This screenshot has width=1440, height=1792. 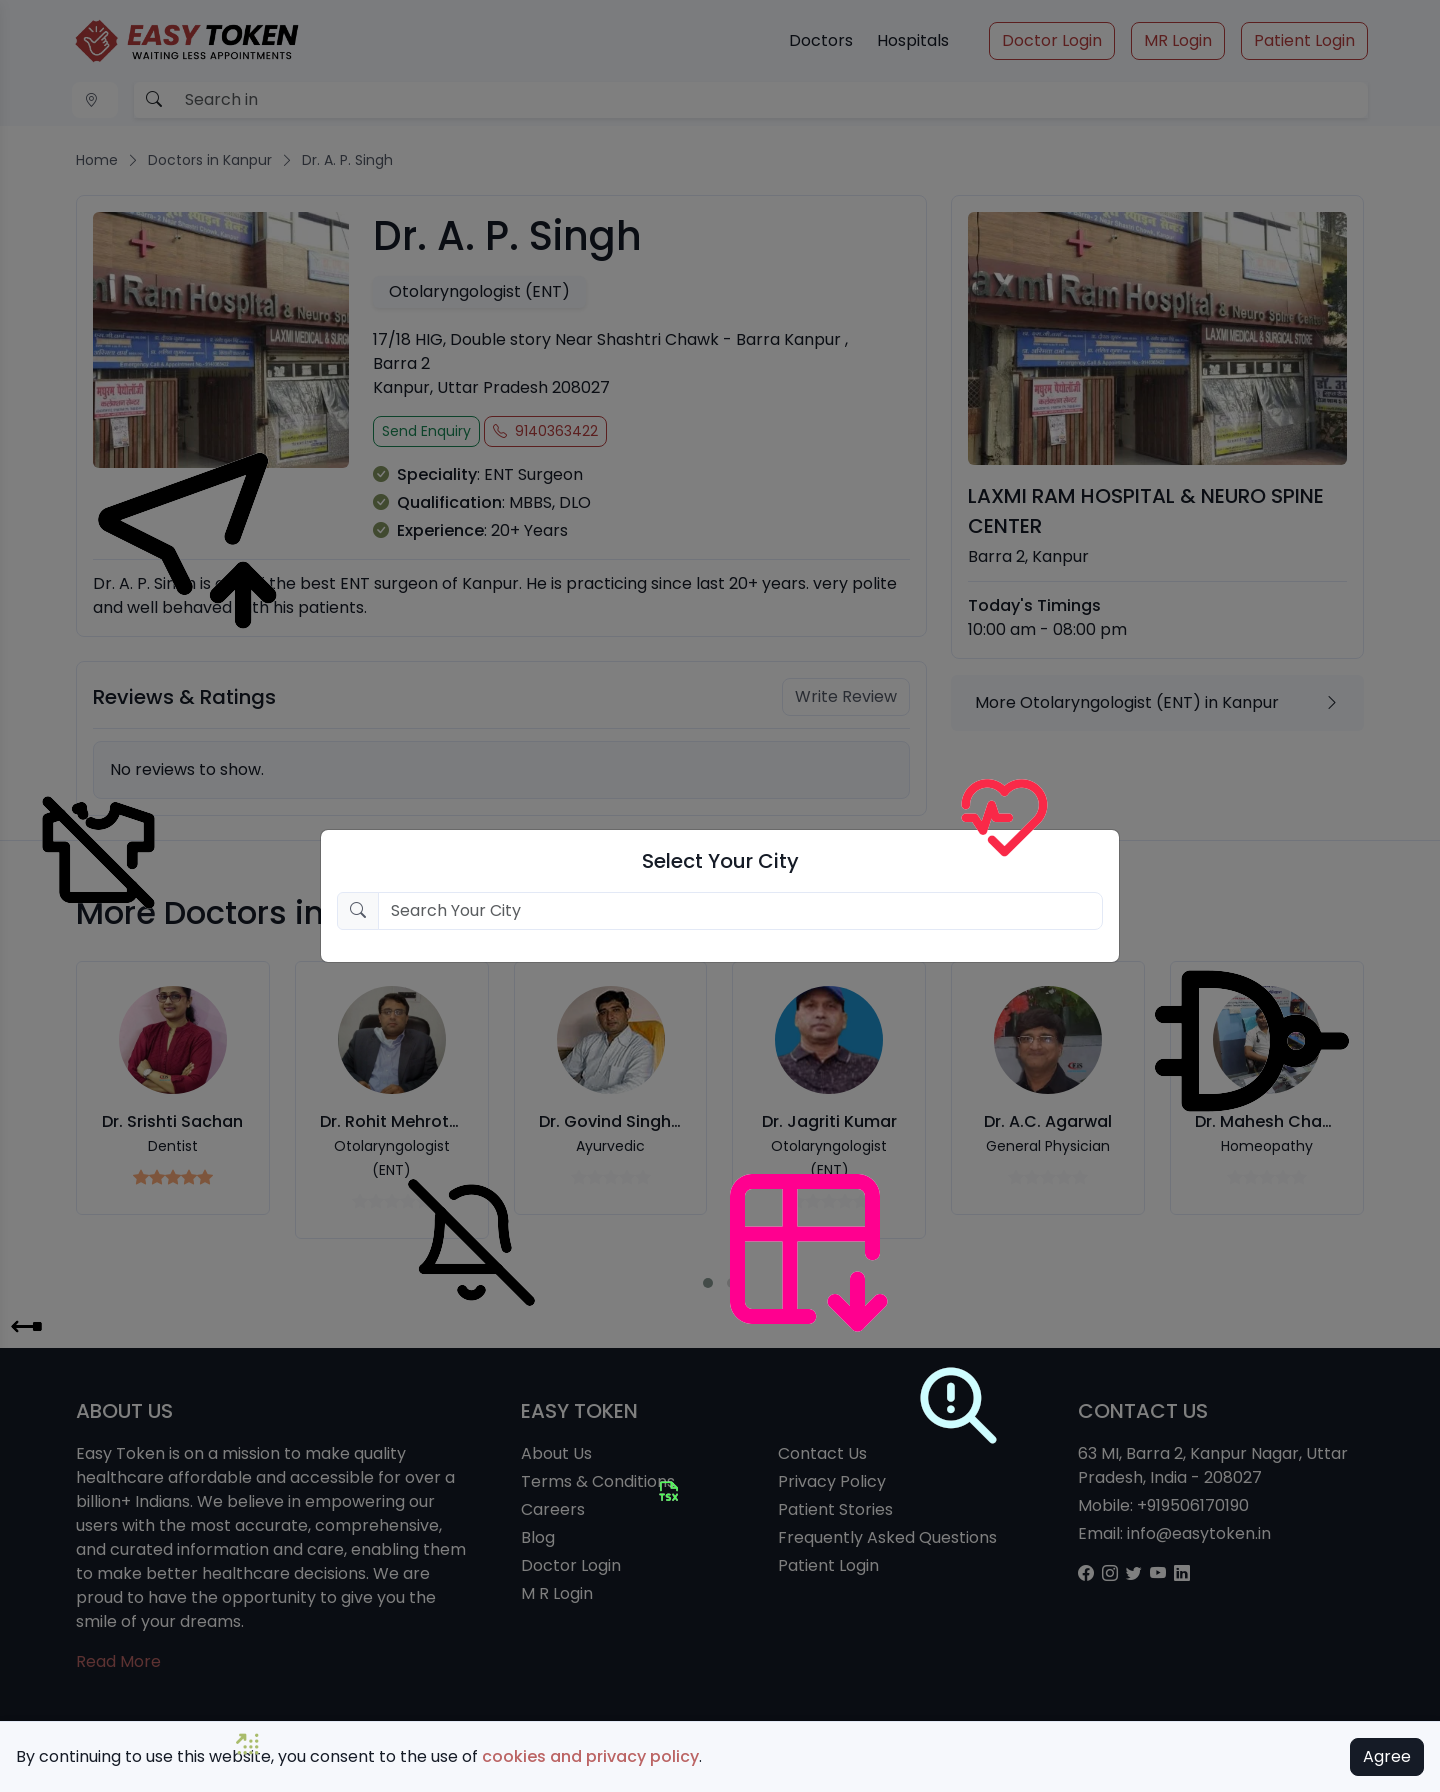 What do you see at coordinates (98, 852) in the screenshot?
I see `clothing item unavailable or out of stock` at bounding box center [98, 852].